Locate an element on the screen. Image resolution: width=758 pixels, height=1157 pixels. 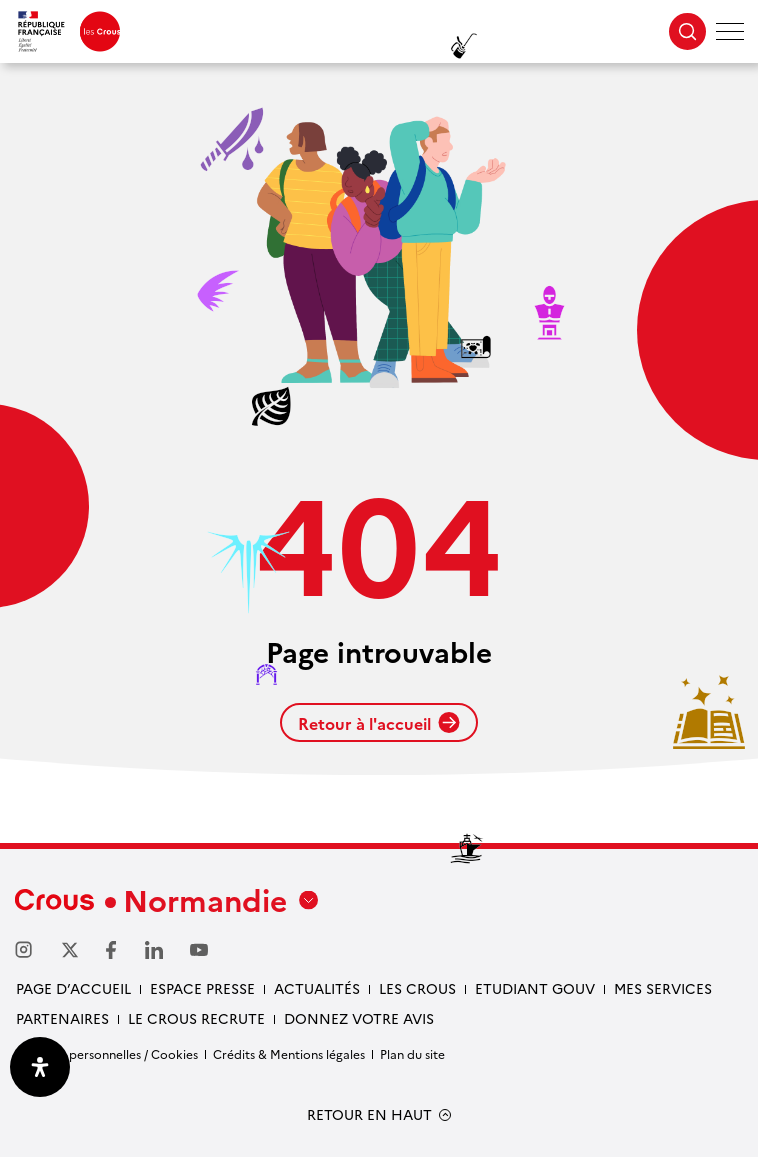
indicates a flying or aerial ability in a game is located at coordinates (218, 290).